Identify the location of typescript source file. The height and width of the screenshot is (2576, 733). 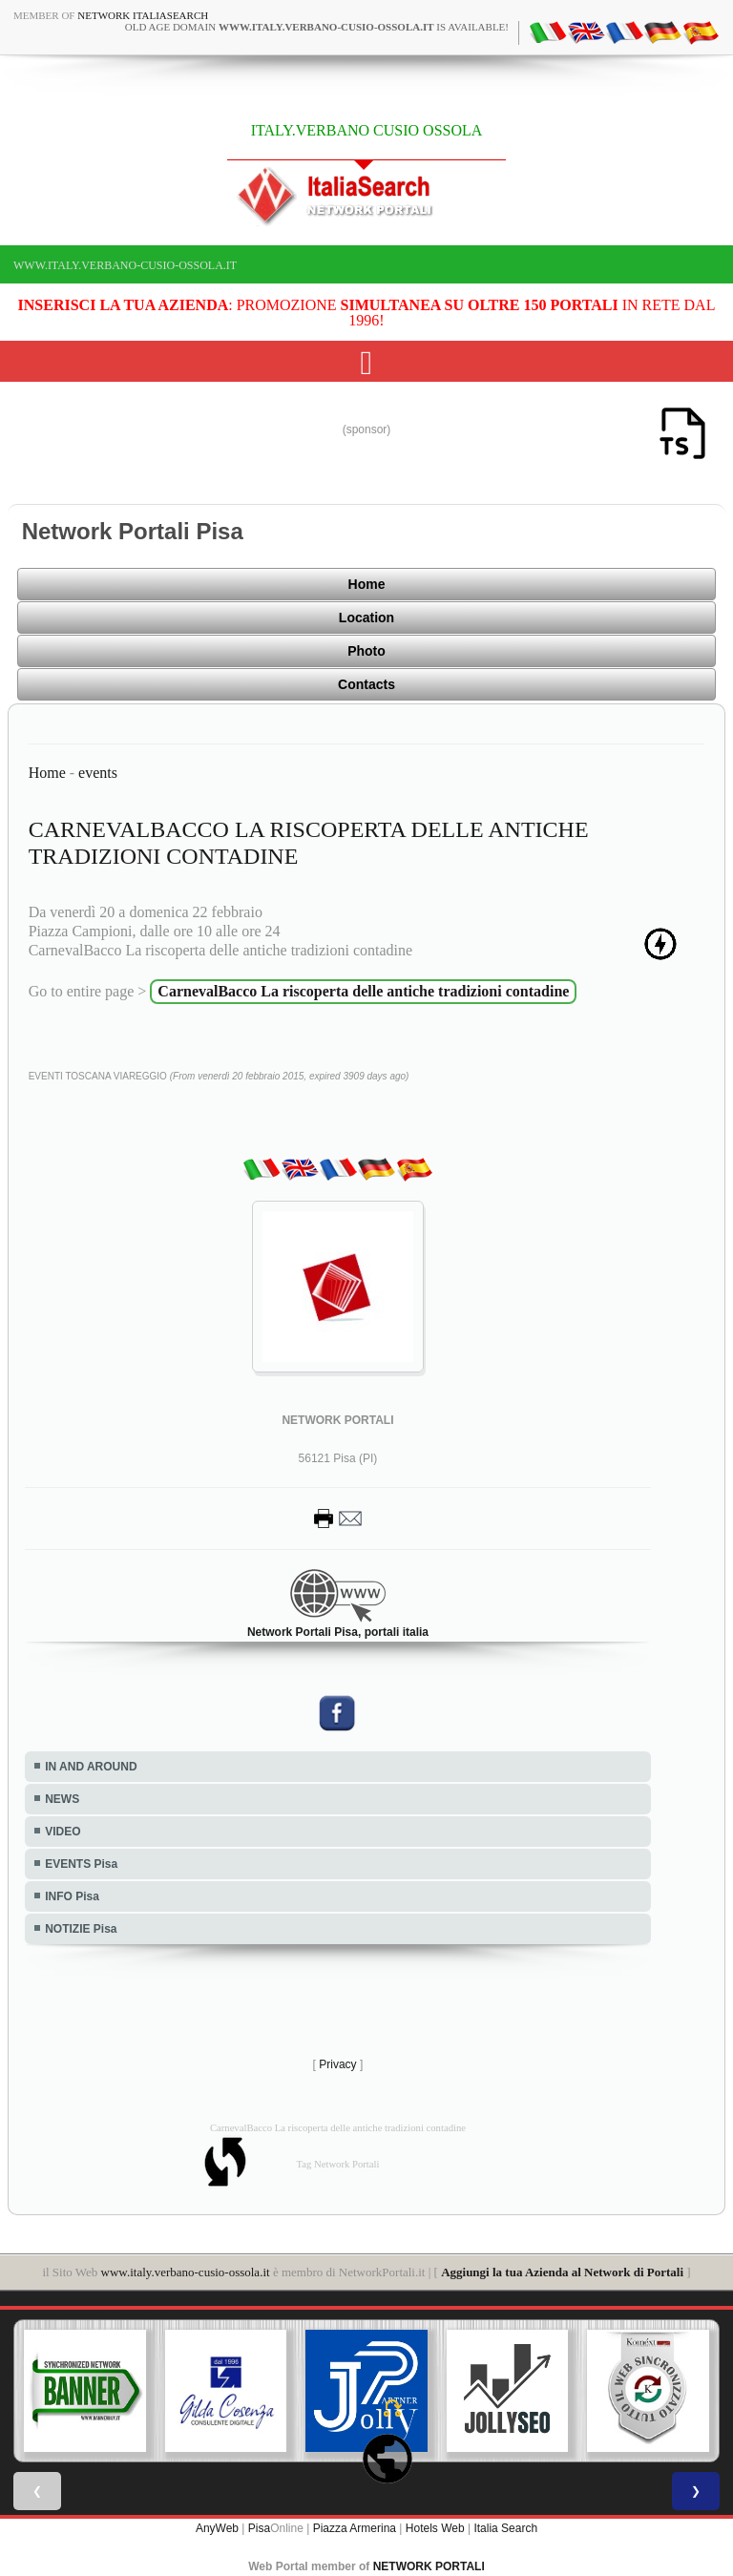
(683, 433).